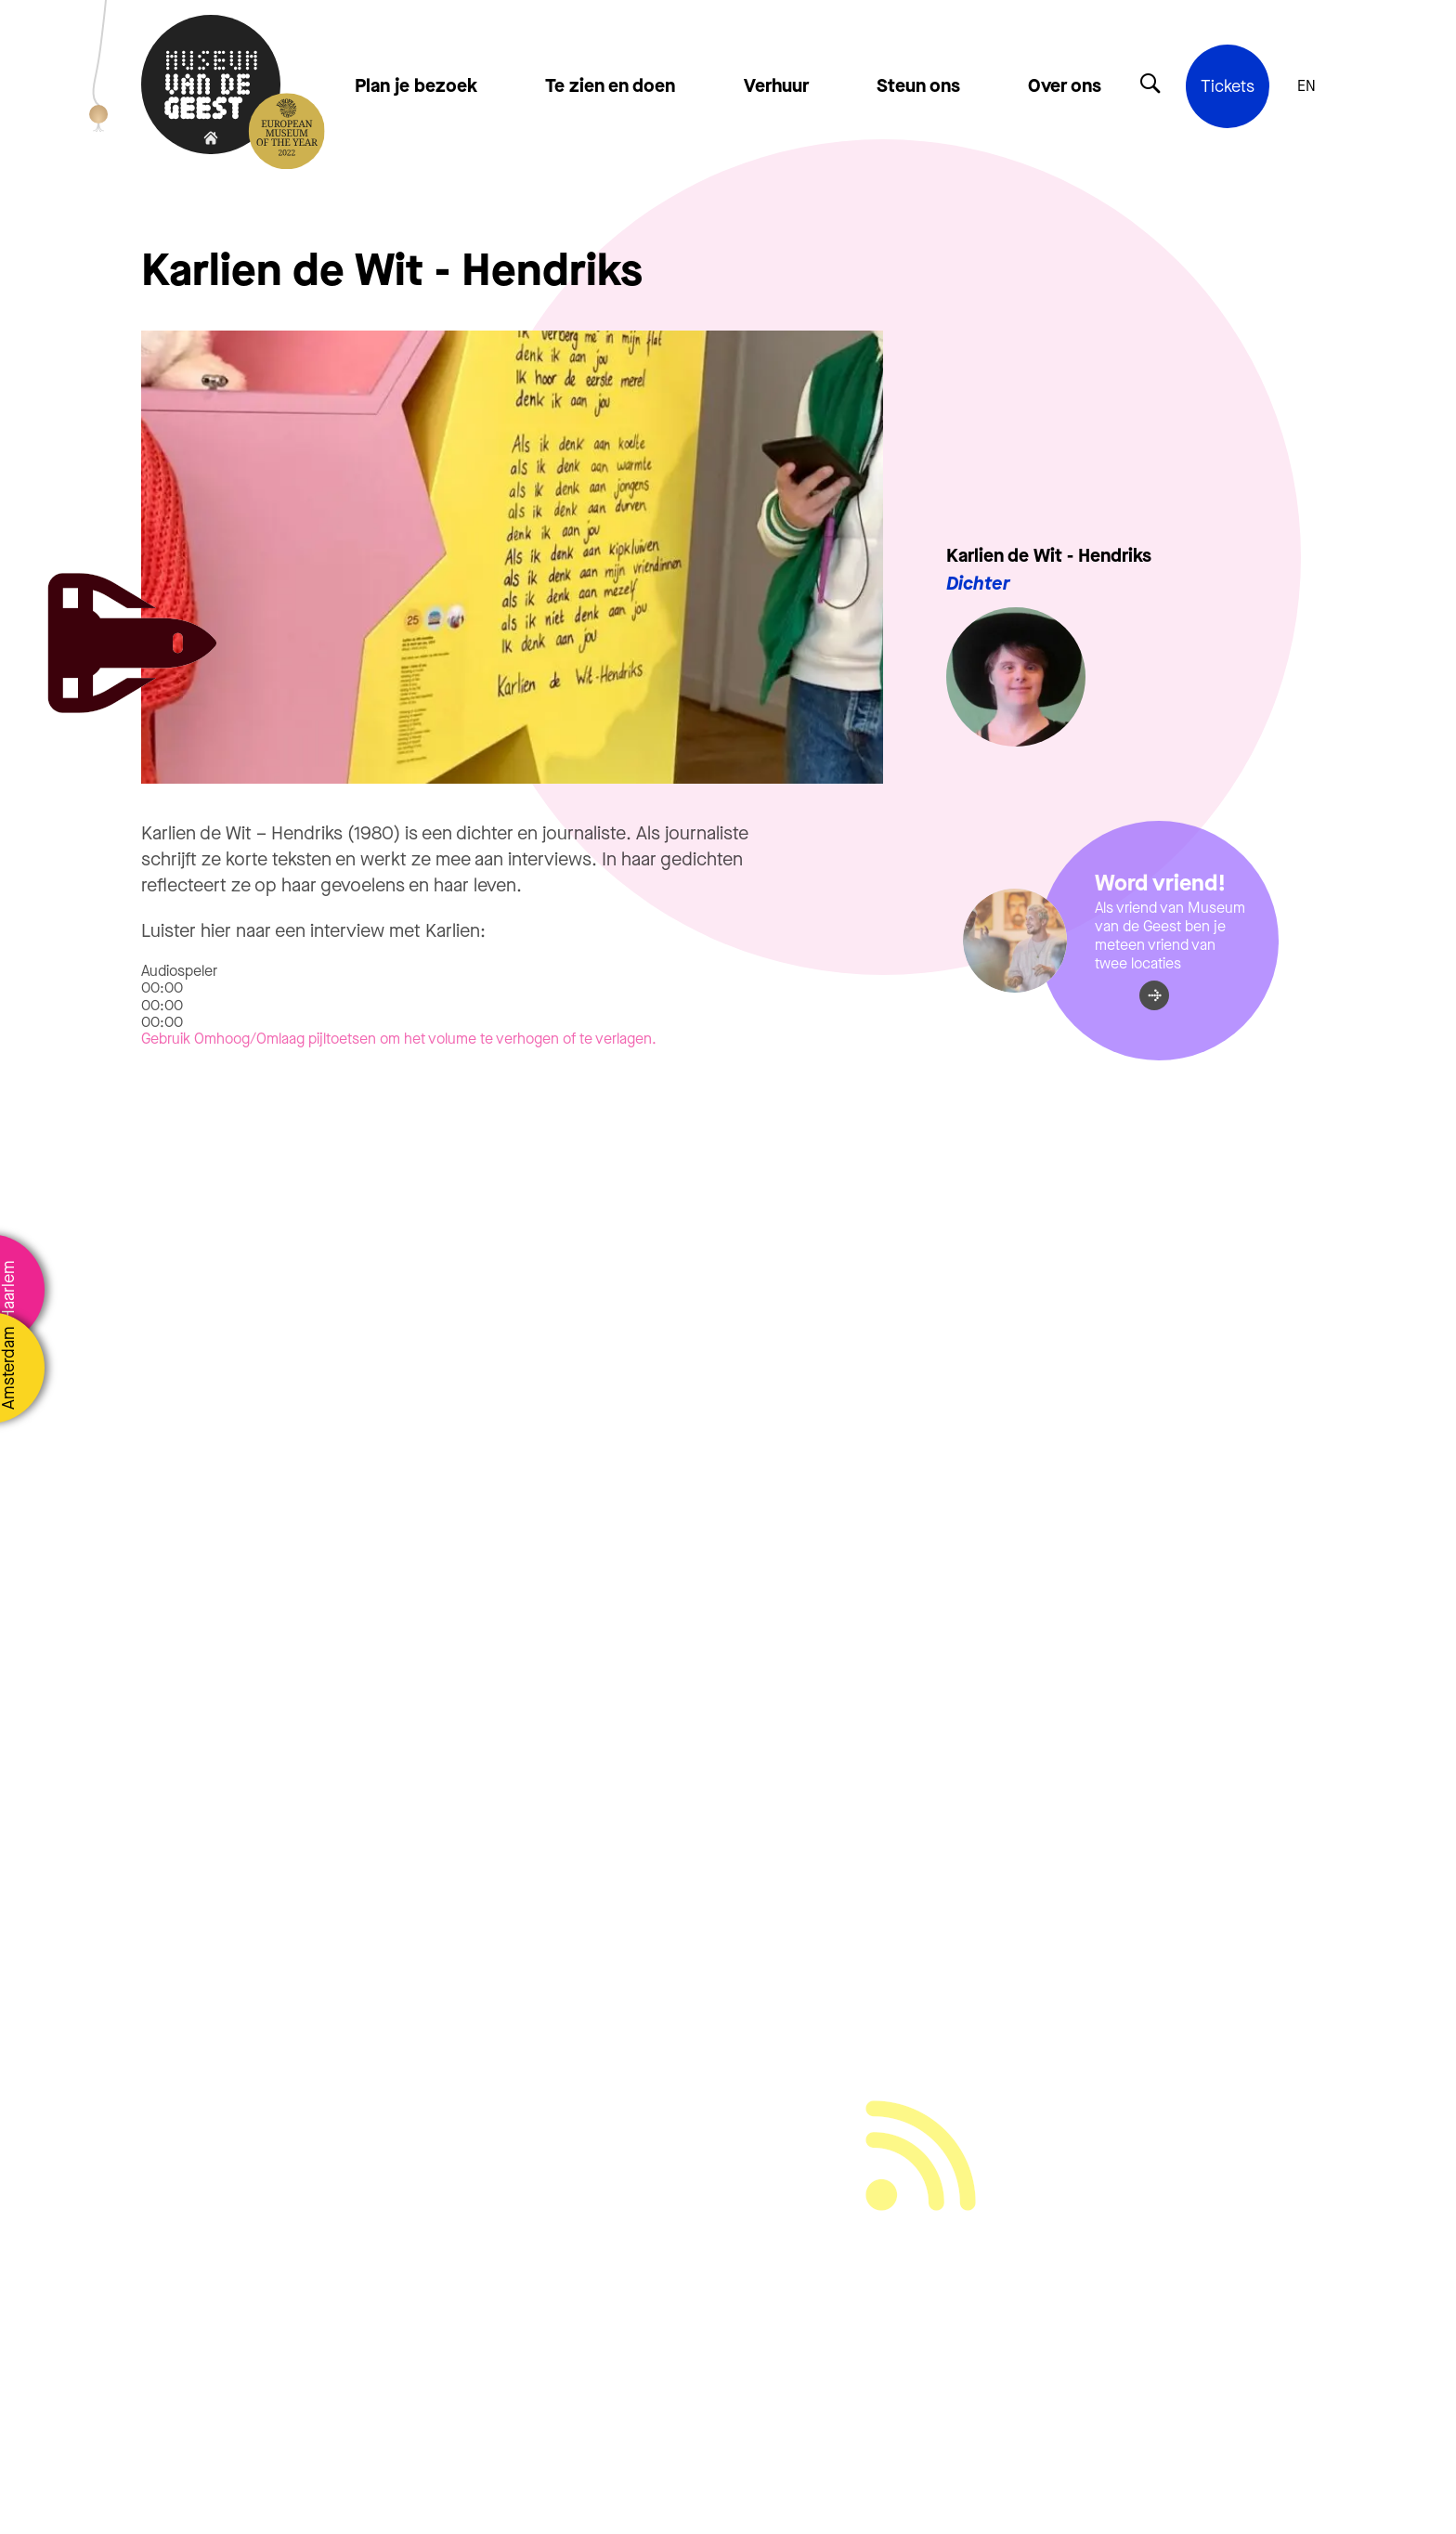 The width and height of the screenshot is (1456, 2534). What do you see at coordinates (920, 2155) in the screenshot?
I see `subscribe to RSS feed` at bounding box center [920, 2155].